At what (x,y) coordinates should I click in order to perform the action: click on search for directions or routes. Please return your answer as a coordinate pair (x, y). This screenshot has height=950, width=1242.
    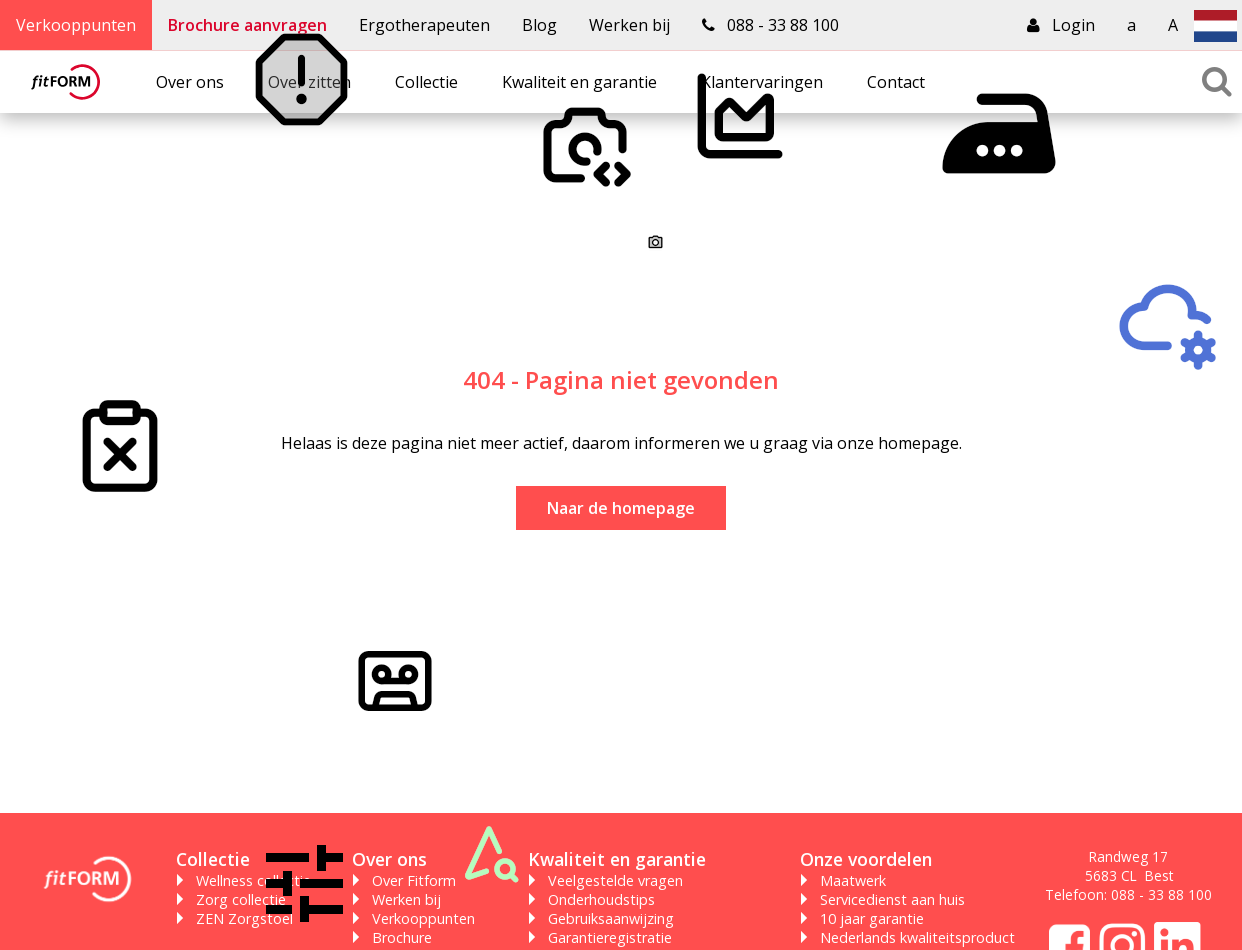
    Looking at the image, I should click on (489, 853).